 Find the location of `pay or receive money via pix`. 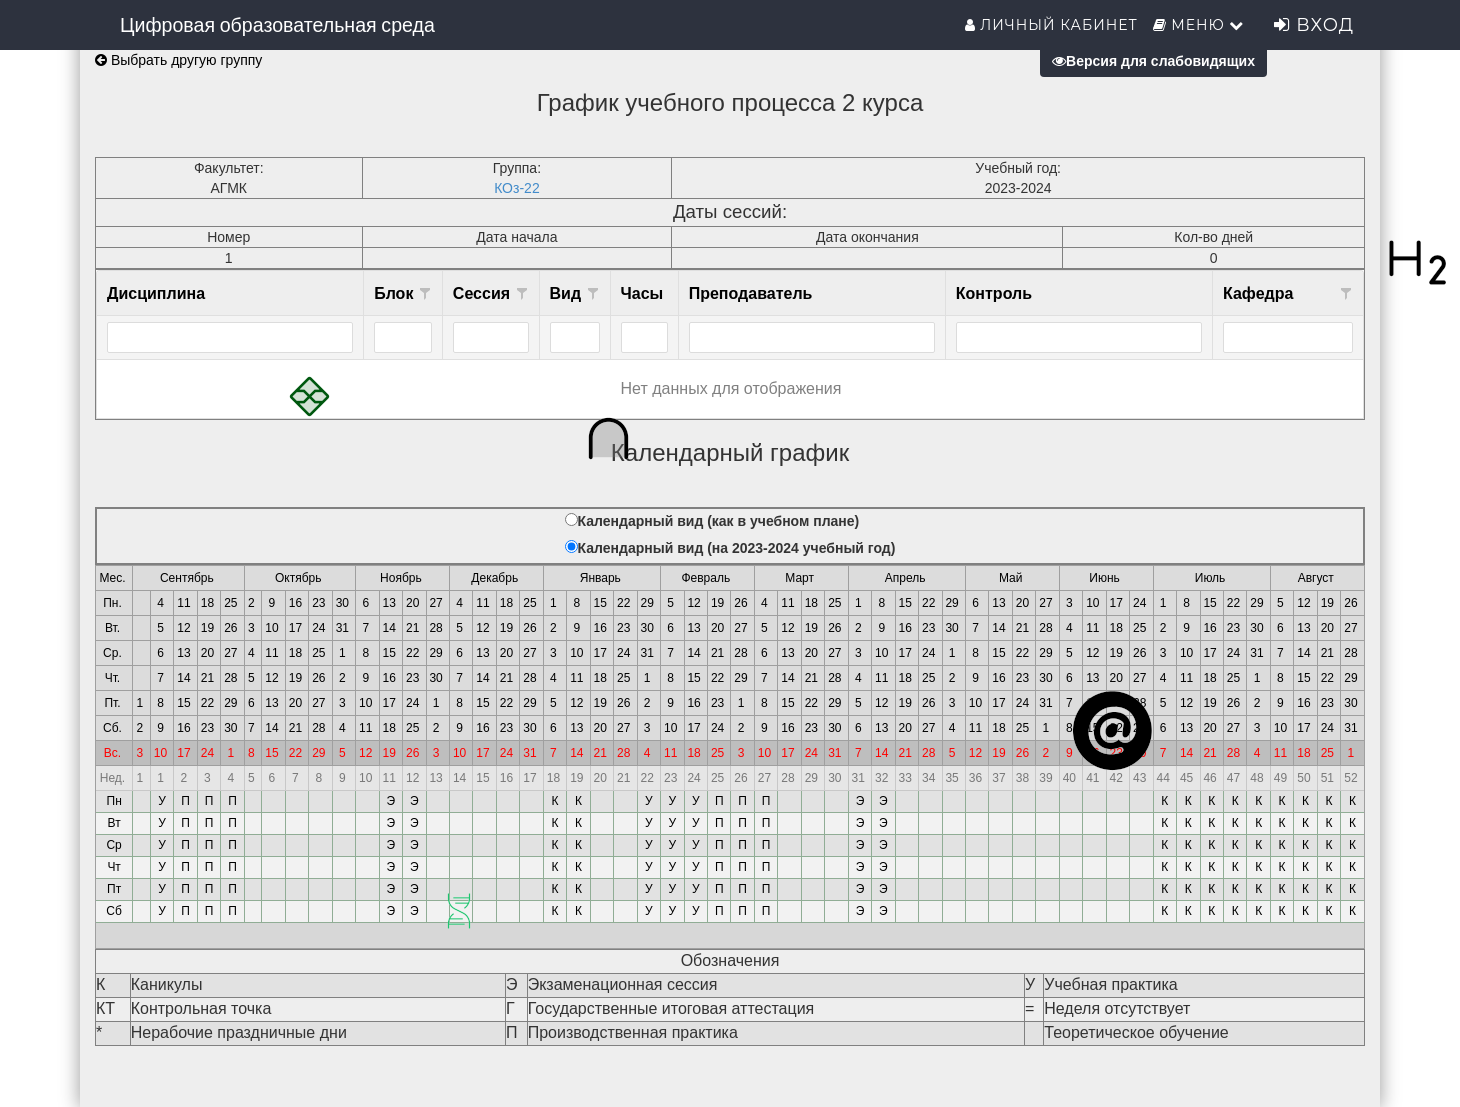

pay or receive money via pix is located at coordinates (309, 396).